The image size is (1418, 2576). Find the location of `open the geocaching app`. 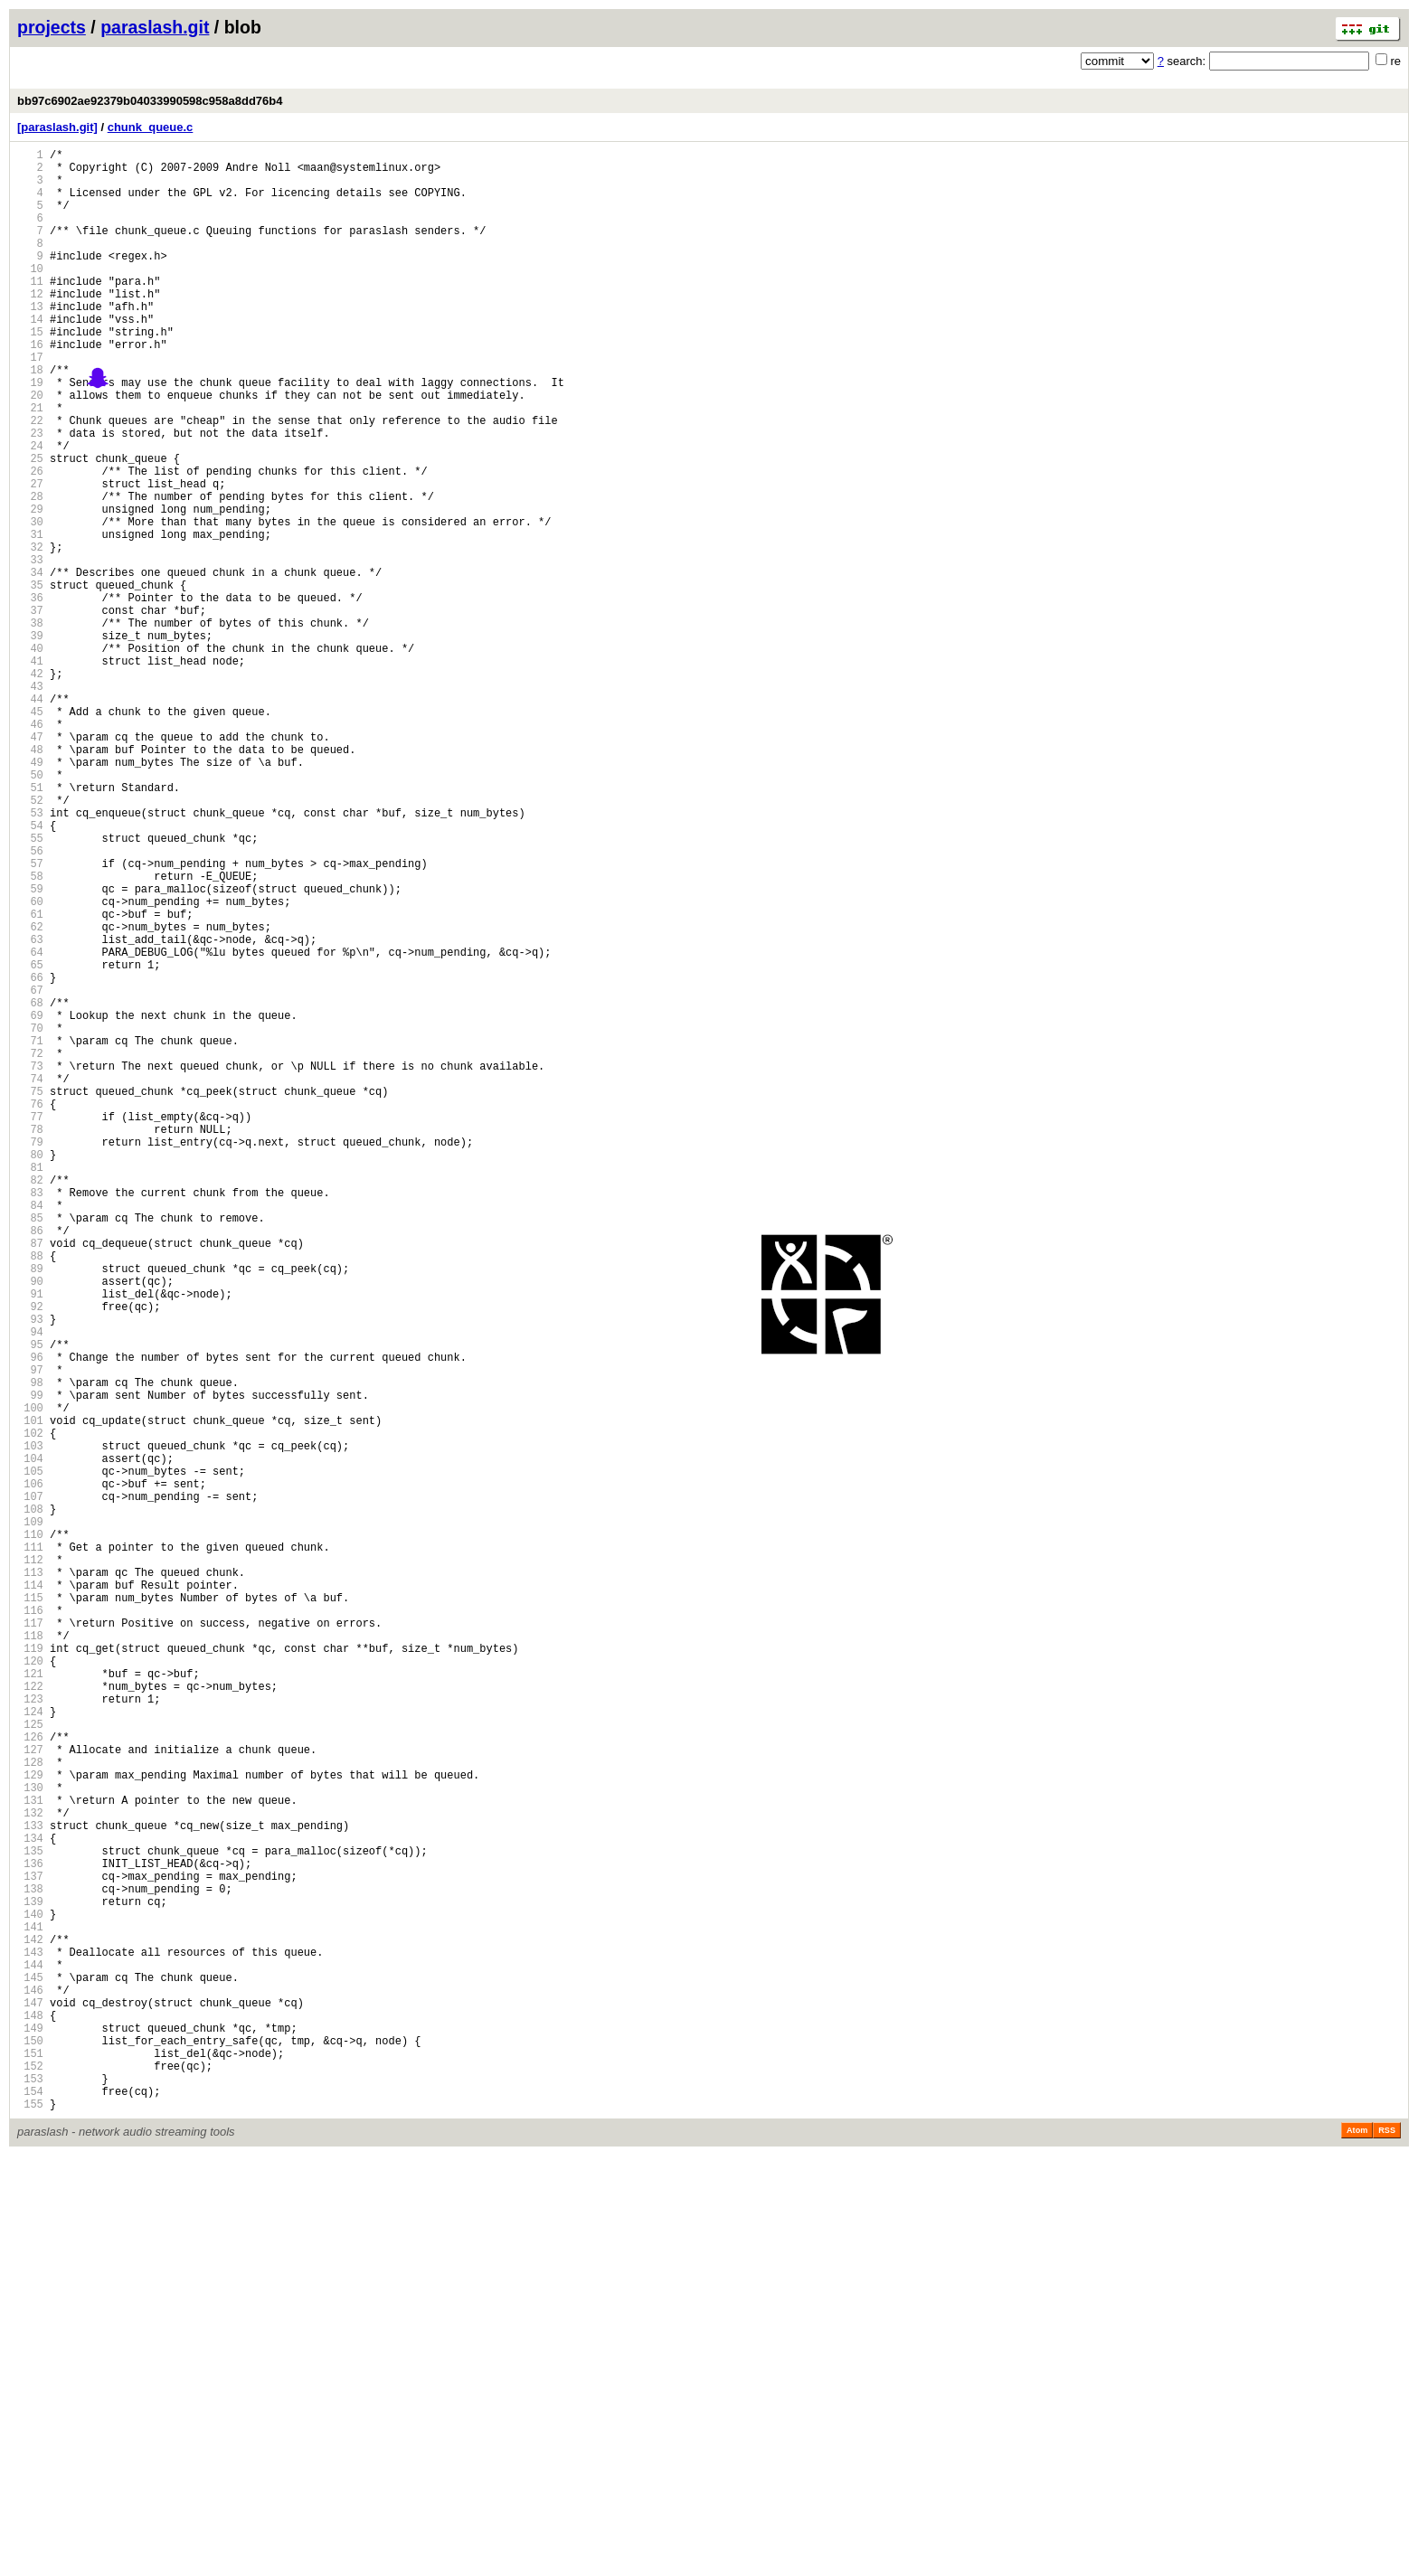

open the geocaching app is located at coordinates (827, 1294).